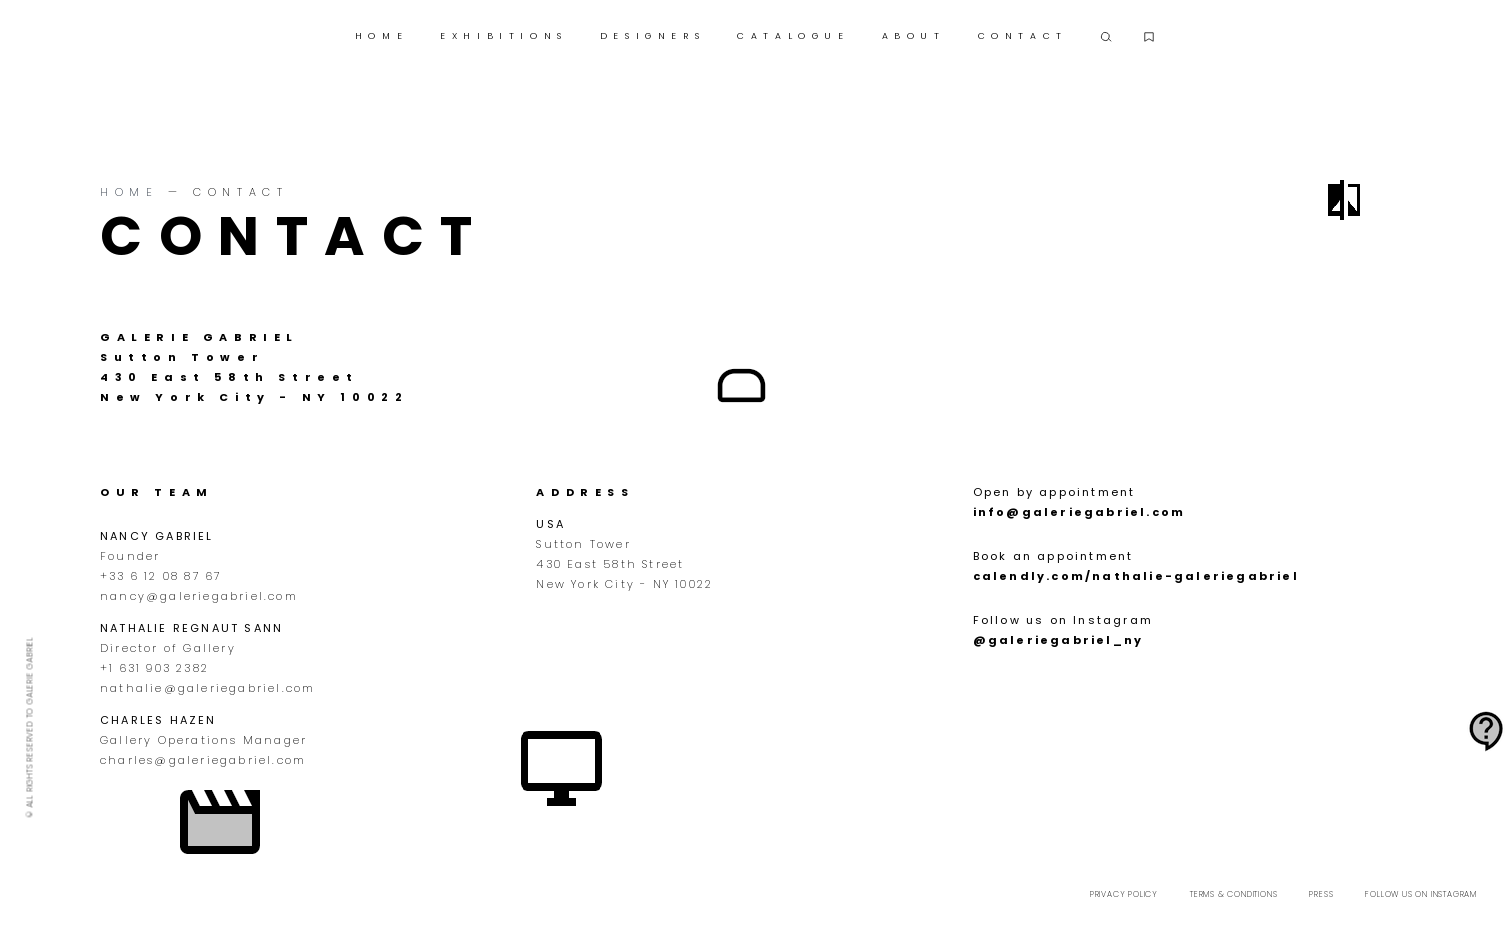 This screenshot has height=933, width=1509. What do you see at coordinates (1487, 731) in the screenshot?
I see `contact customer support` at bounding box center [1487, 731].